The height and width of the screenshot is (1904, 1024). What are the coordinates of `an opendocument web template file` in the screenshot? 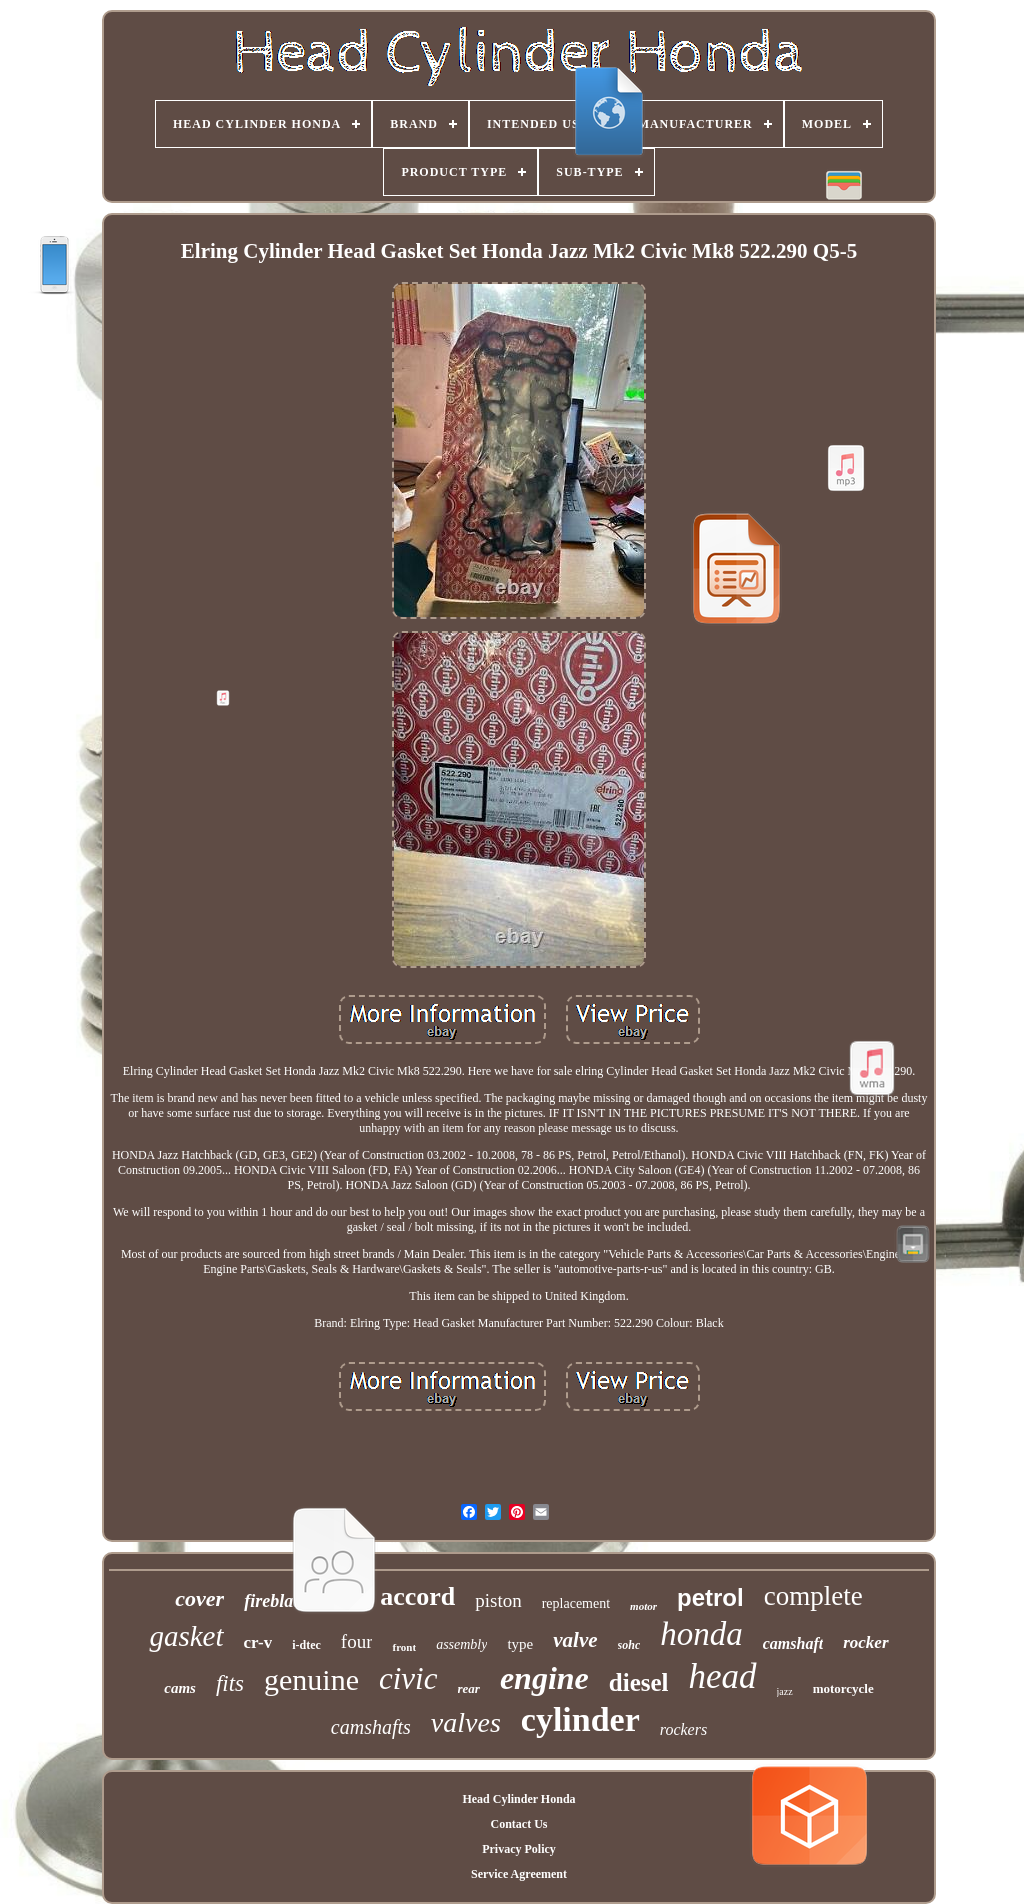 It's located at (609, 113).